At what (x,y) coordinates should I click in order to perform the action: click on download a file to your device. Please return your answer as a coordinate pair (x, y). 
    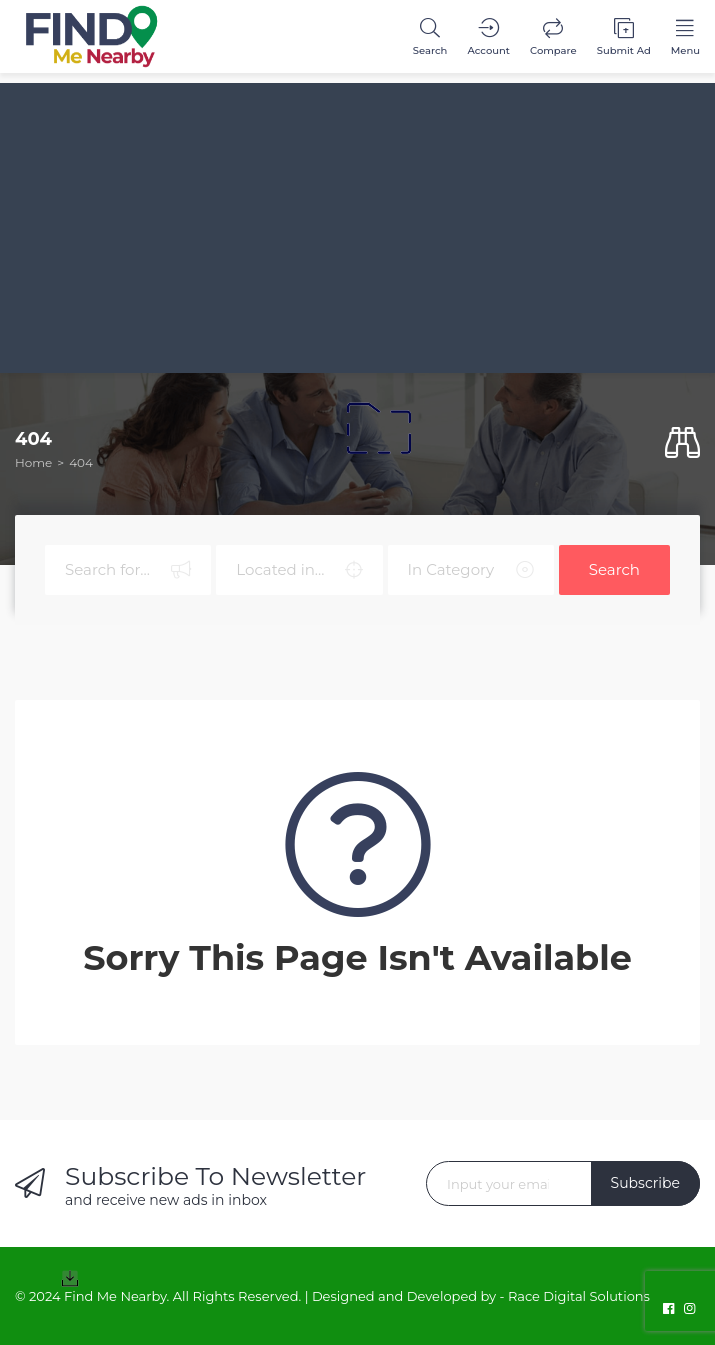
    Looking at the image, I should click on (70, 1279).